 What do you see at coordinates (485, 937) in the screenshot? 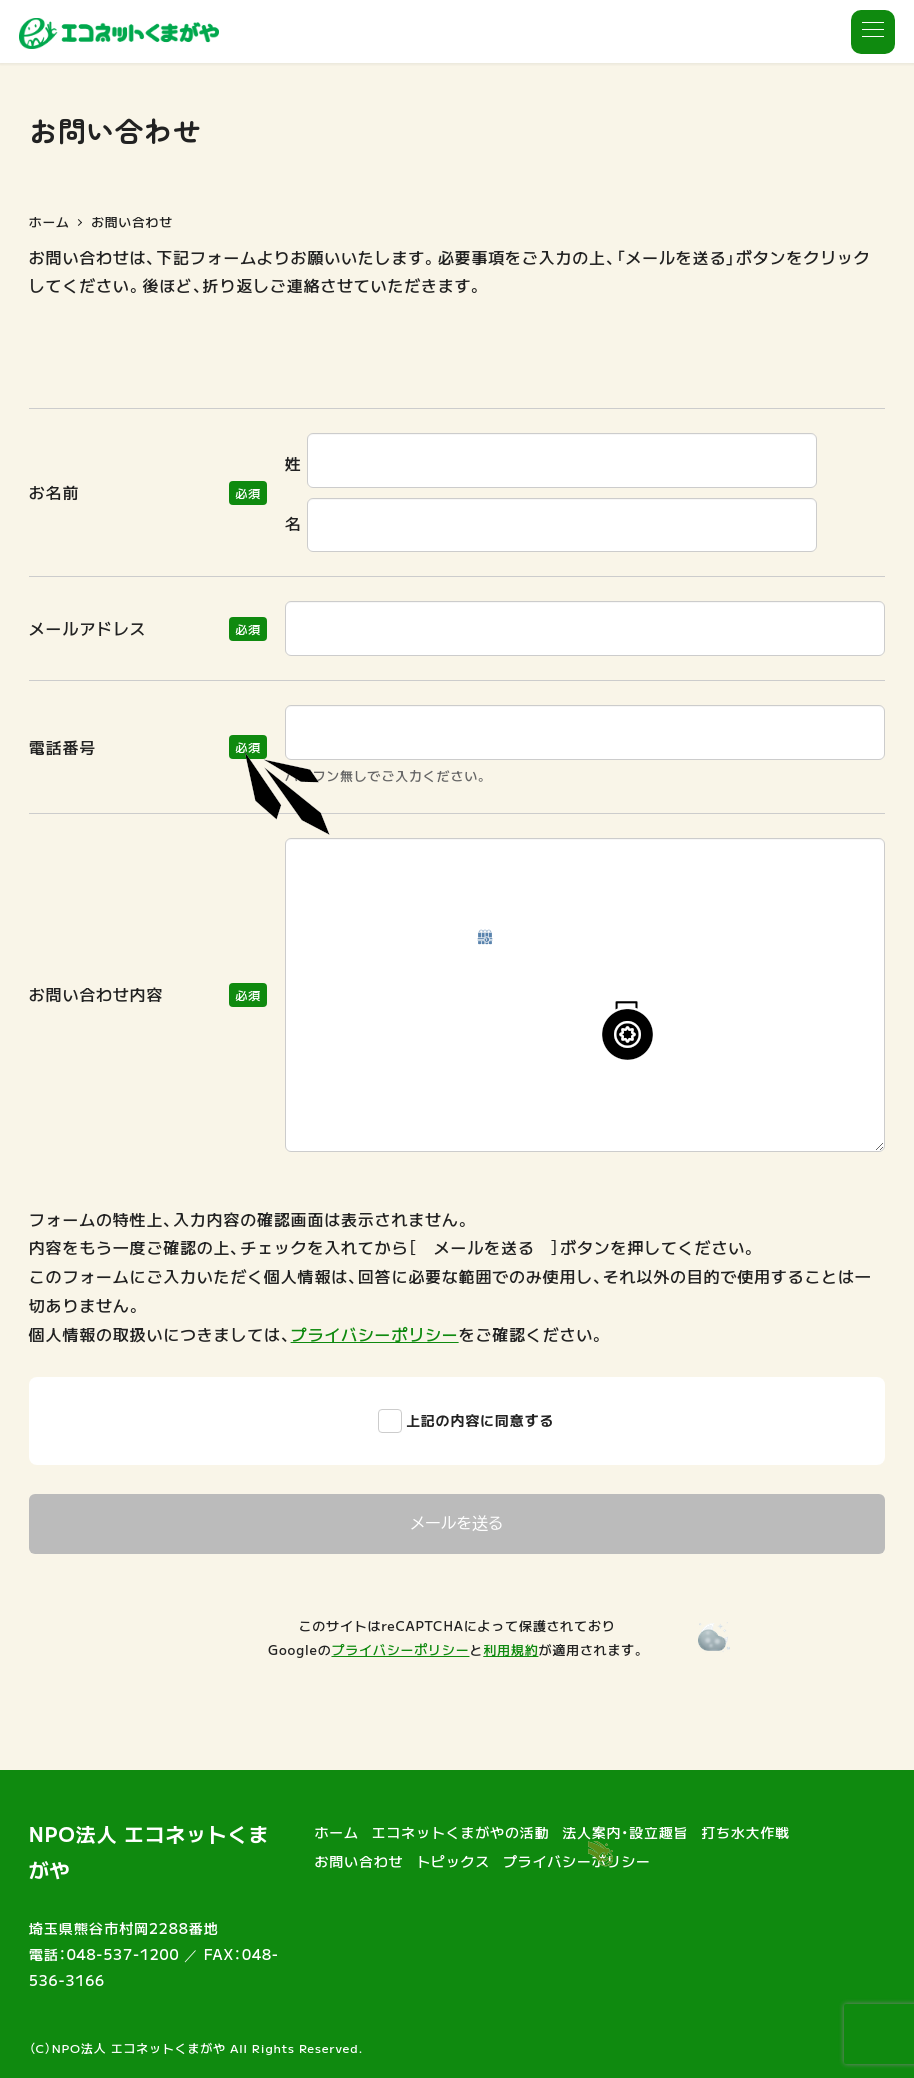
I see `activate a timed explosive or bomb in-game` at bounding box center [485, 937].